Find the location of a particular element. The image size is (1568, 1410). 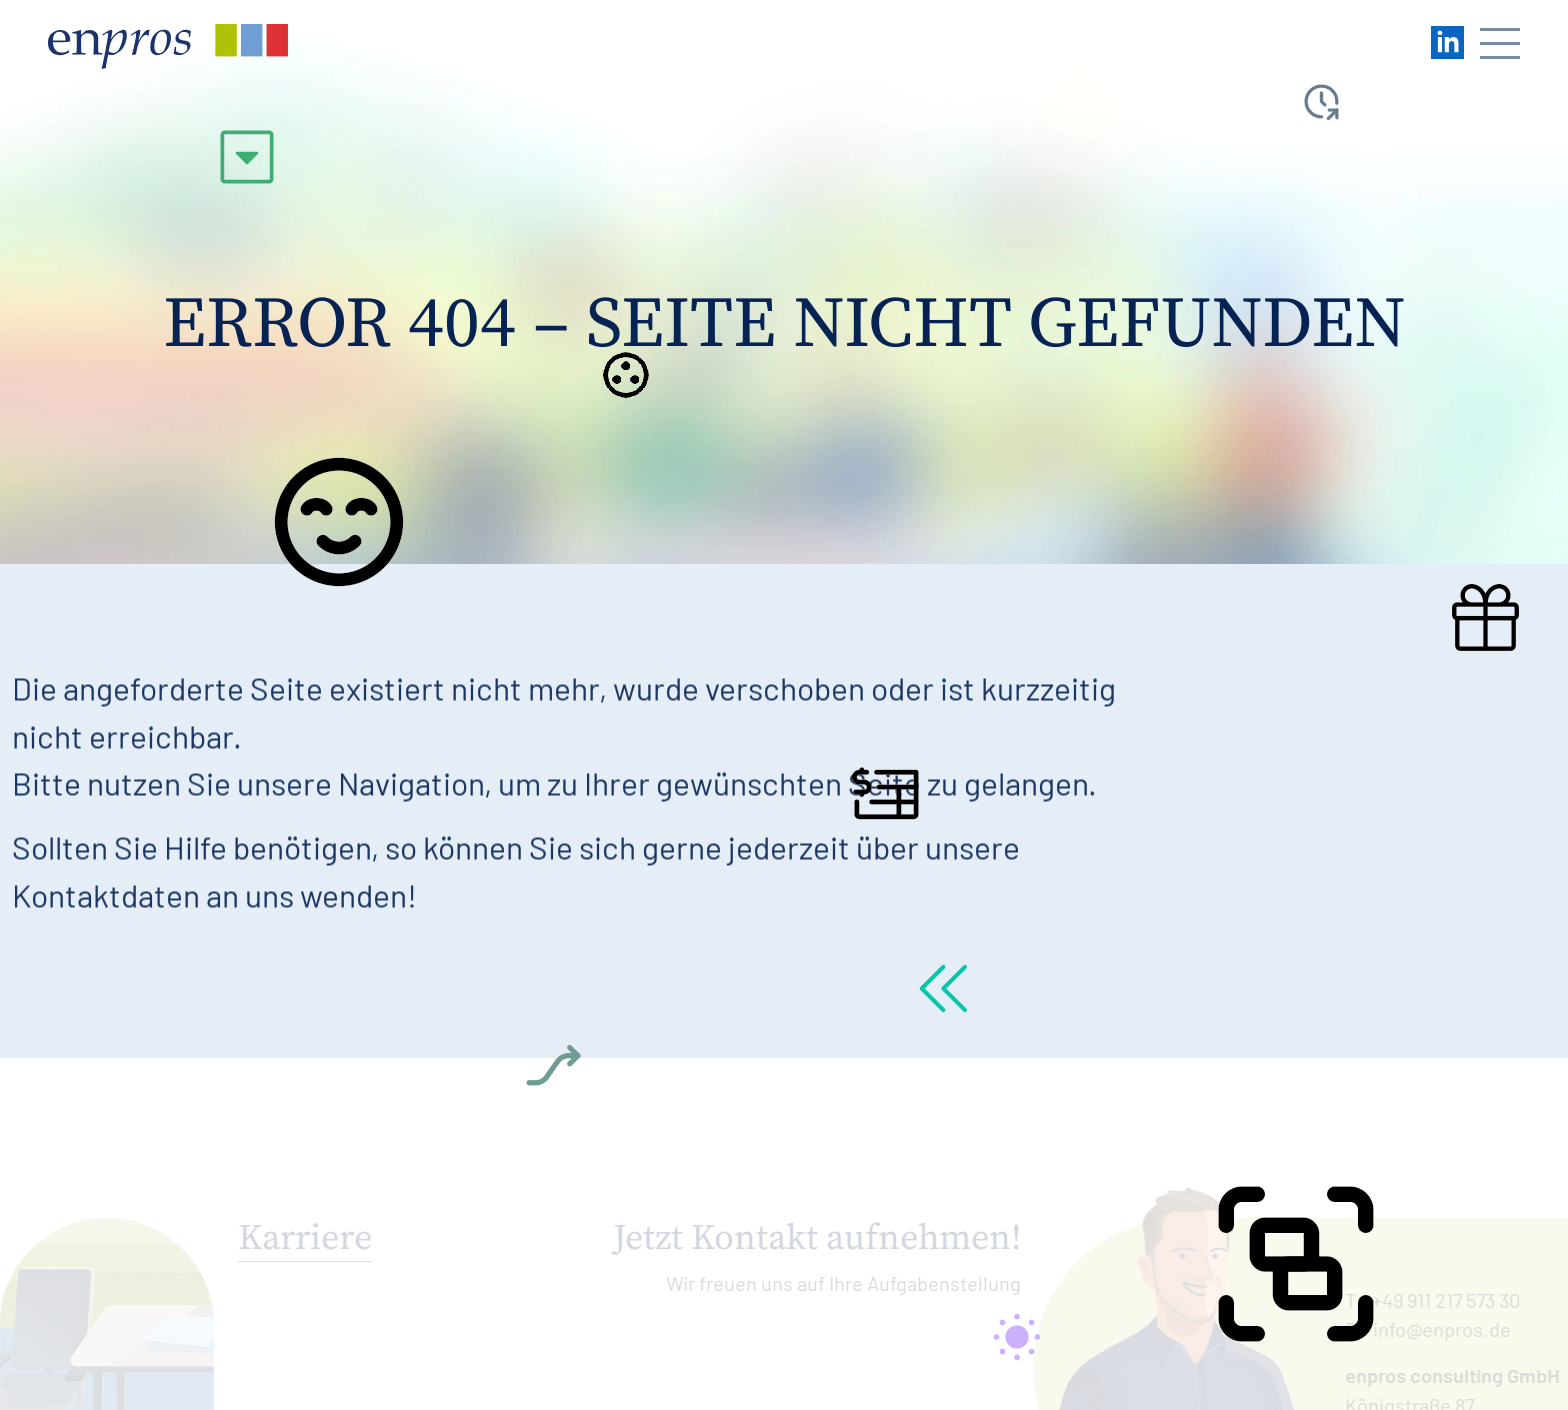

rate your experience positively is located at coordinates (339, 522).